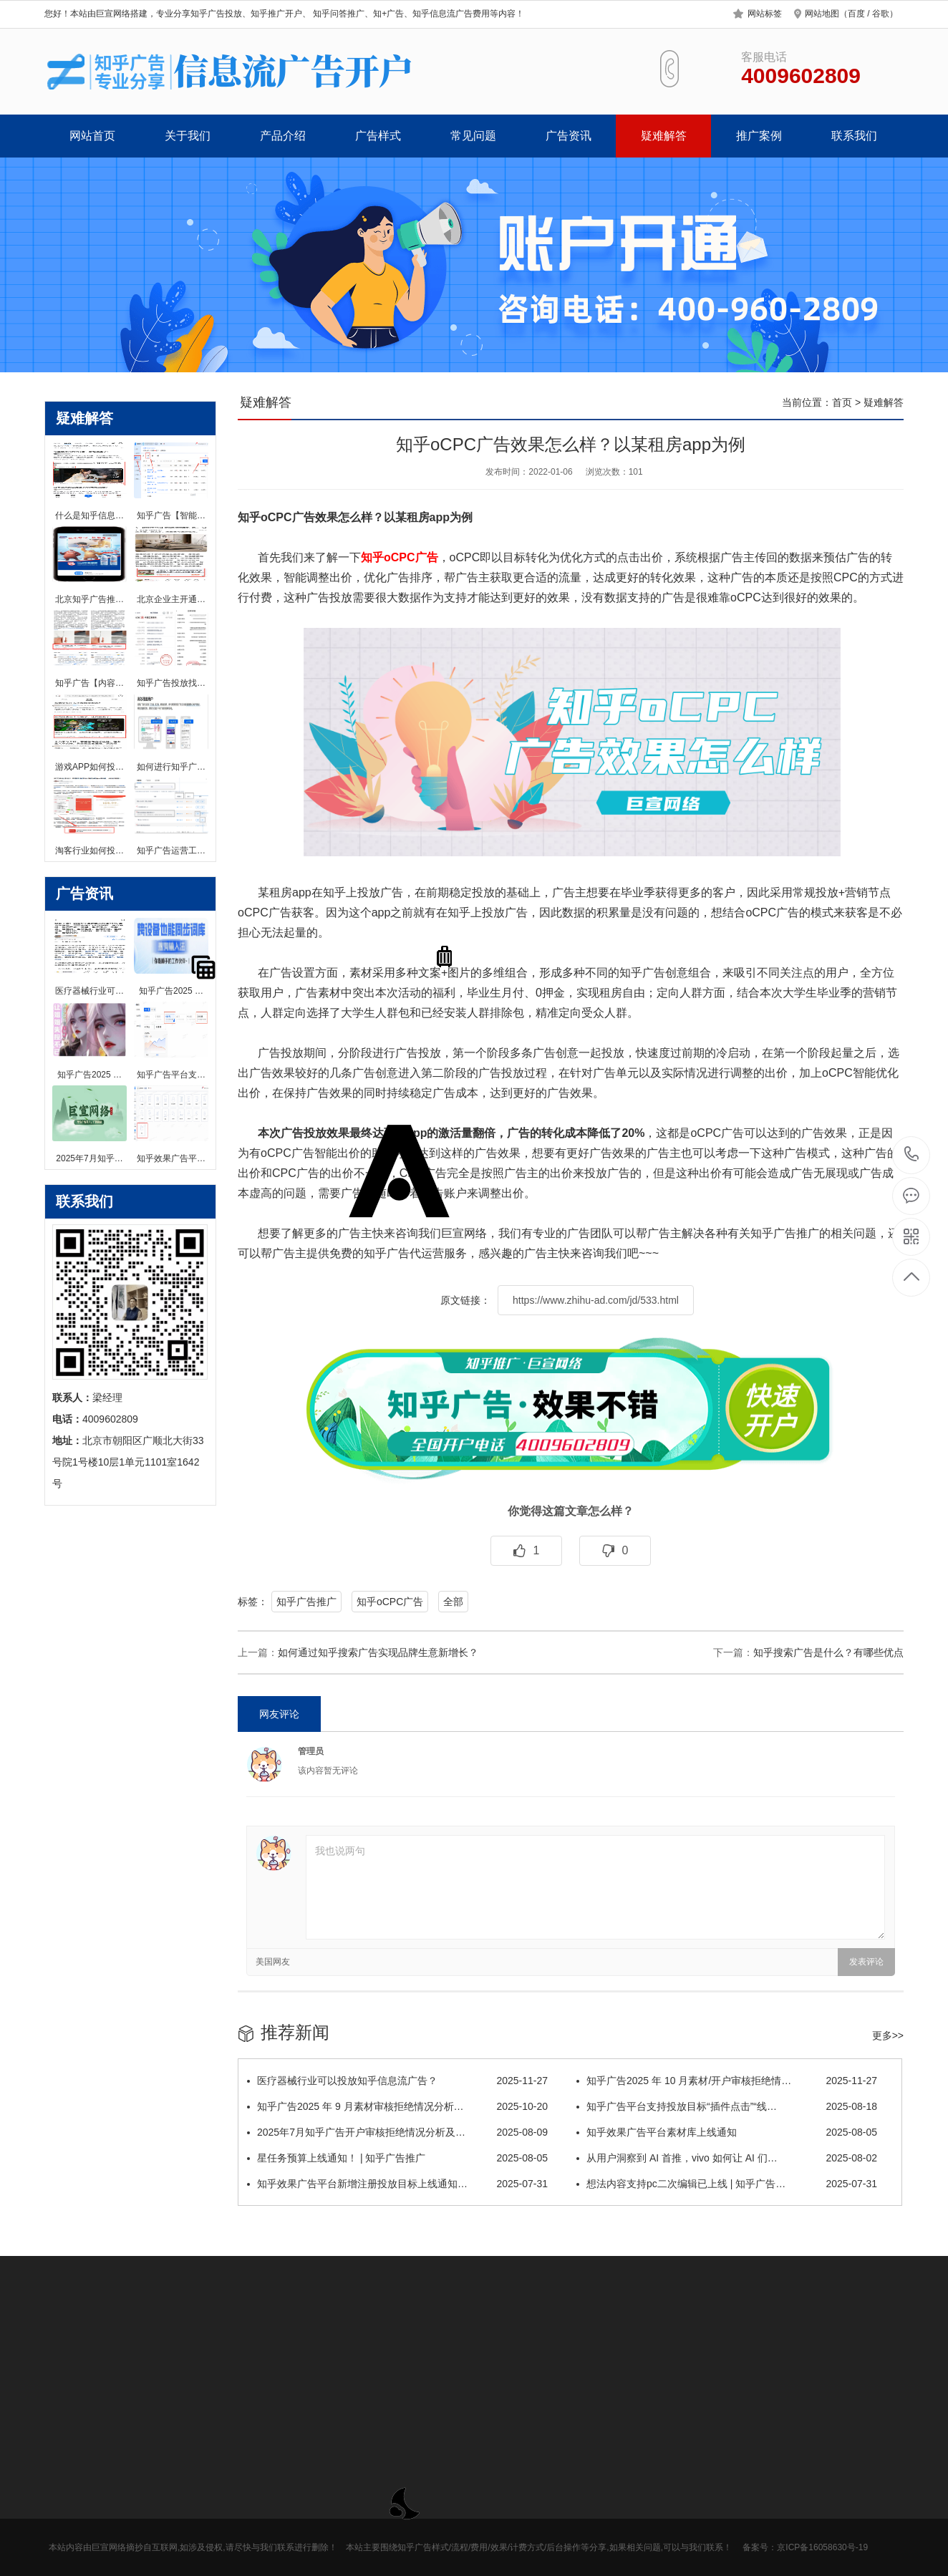 This screenshot has width=948, height=2576. Describe the element at coordinates (407, 2503) in the screenshot. I see `toggle dark mode or night theme` at that location.